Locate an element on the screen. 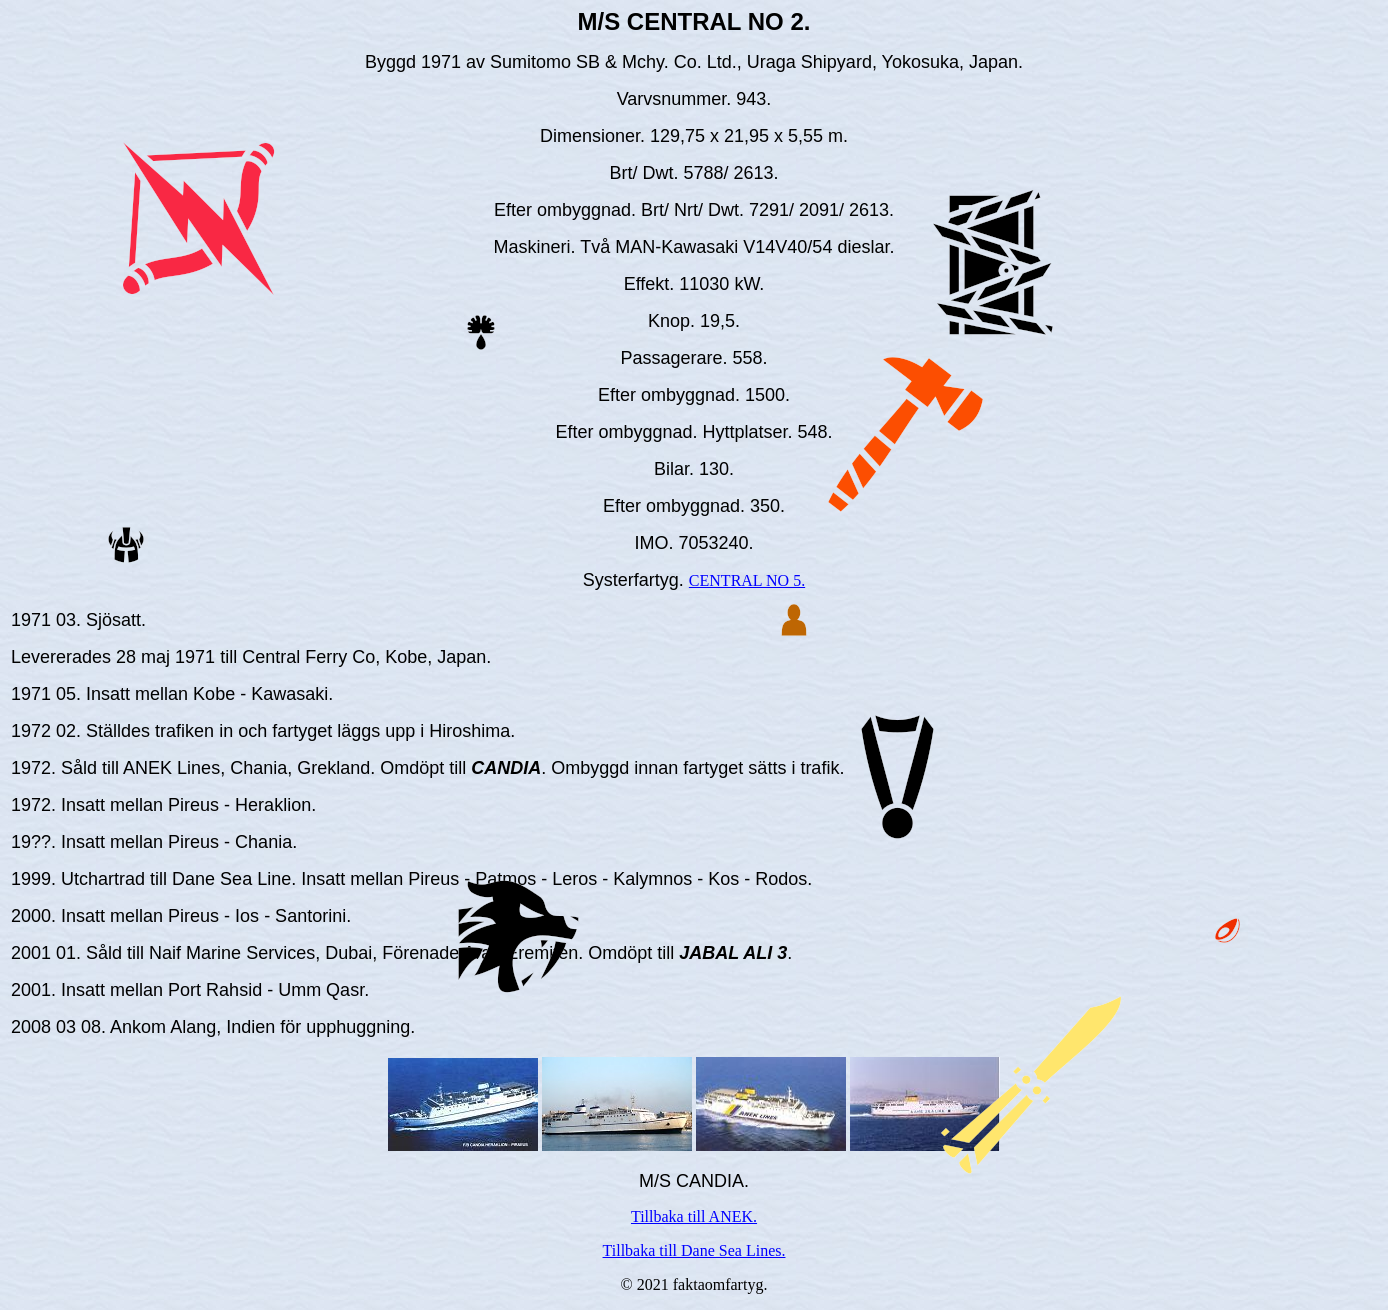  indicates mental fatigue or cognitive overload is located at coordinates (481, 333).